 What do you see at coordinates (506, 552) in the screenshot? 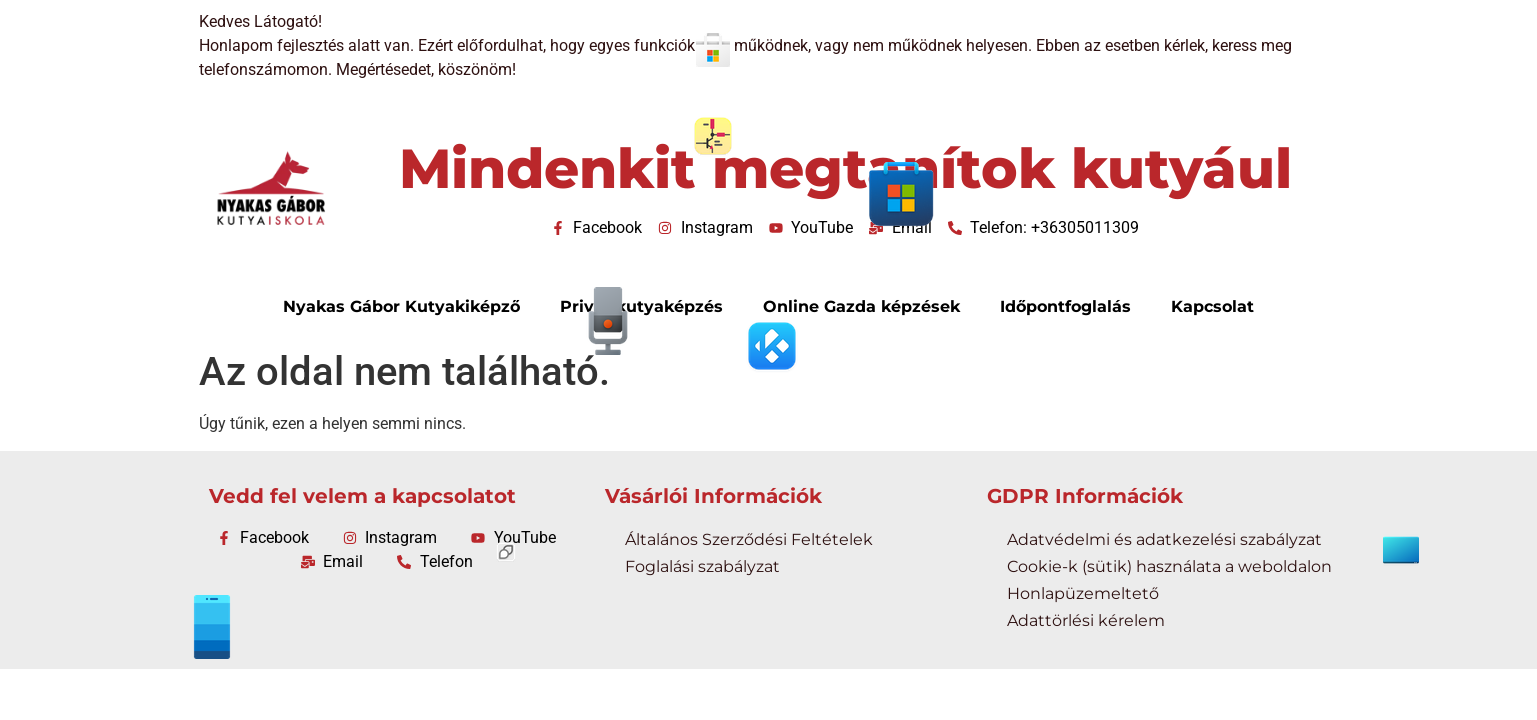
I see `launch the korora linux distribution app` at bounding box center [506, 552].